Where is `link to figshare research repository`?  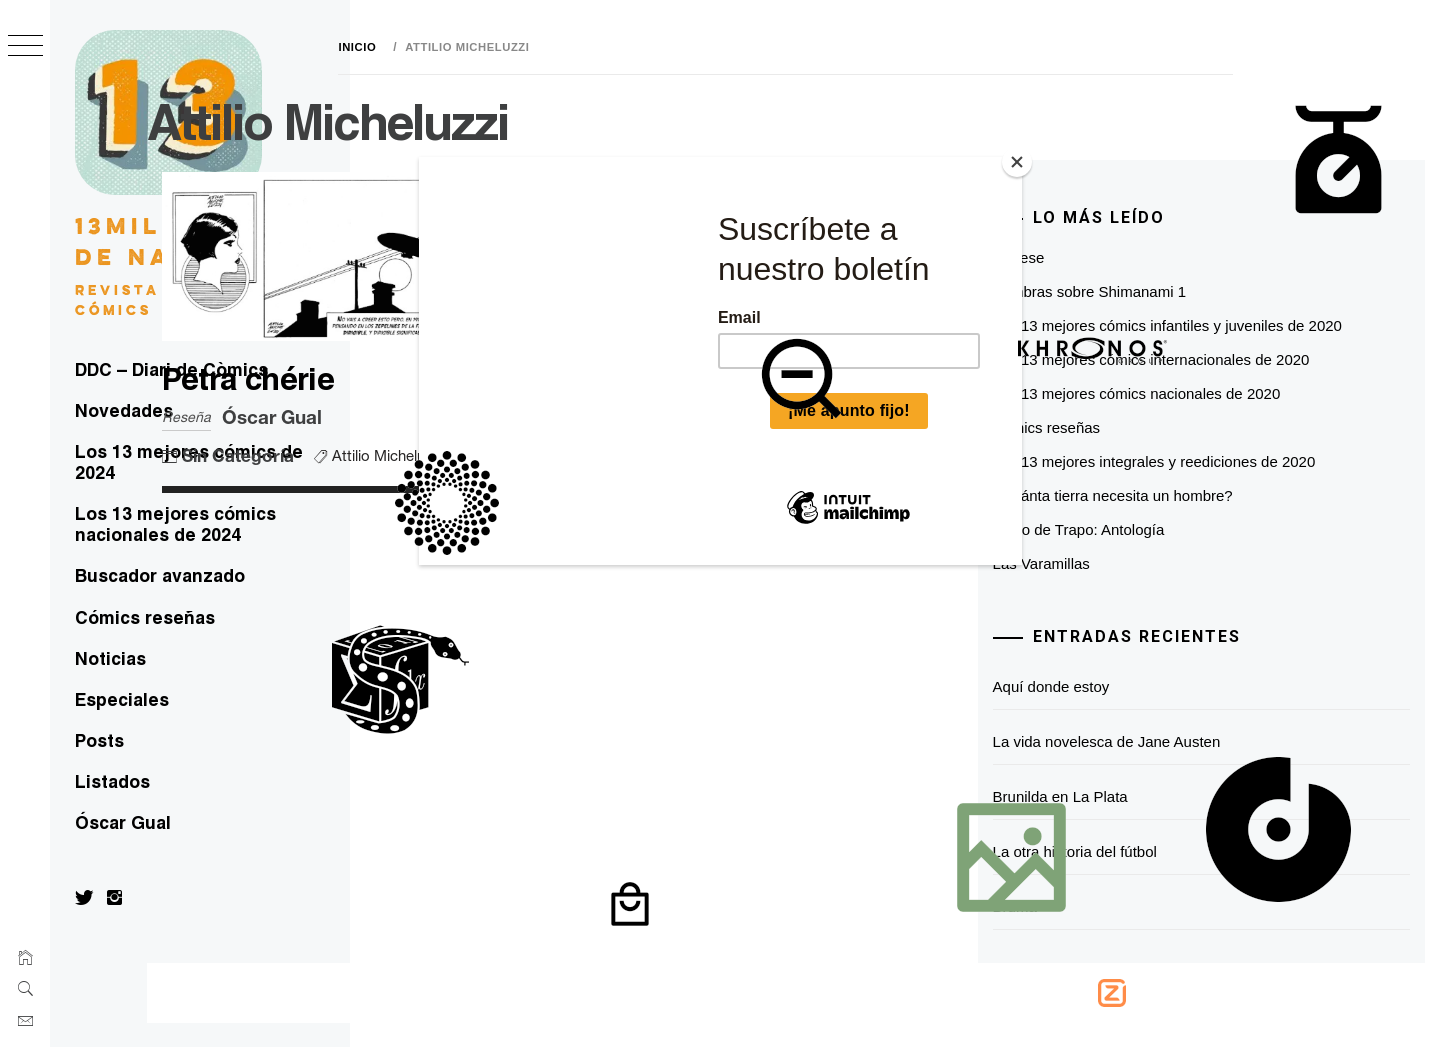
link to figshare research repository is located at coordinates (447, 503).